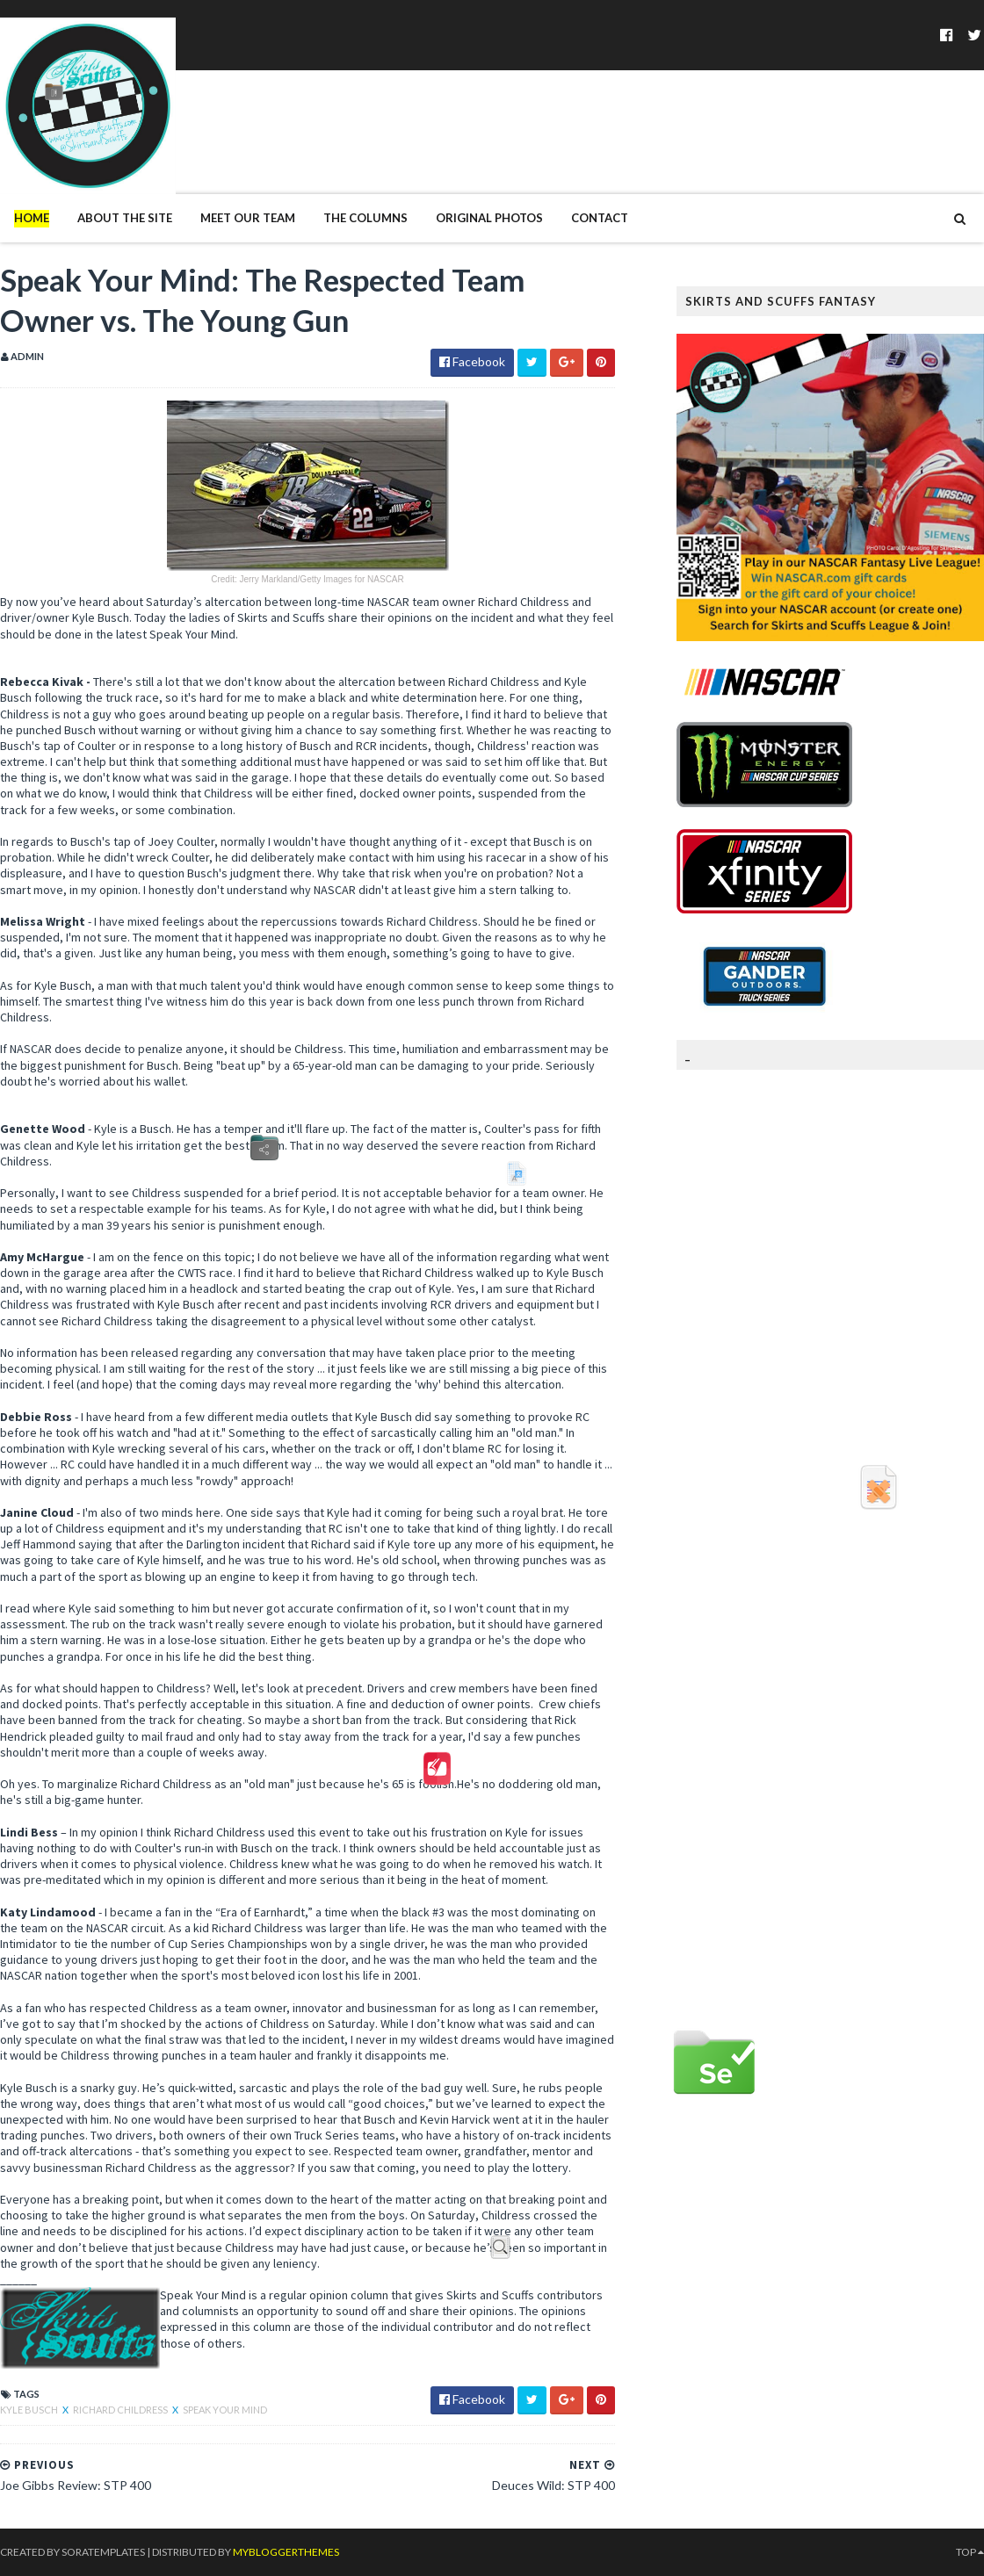 This screenshot has height=2576, width=984. What do you see at coordinates (264, 1147) in the screenshot?
I see `access your public shared folder` at bounding box center [264, 1147].